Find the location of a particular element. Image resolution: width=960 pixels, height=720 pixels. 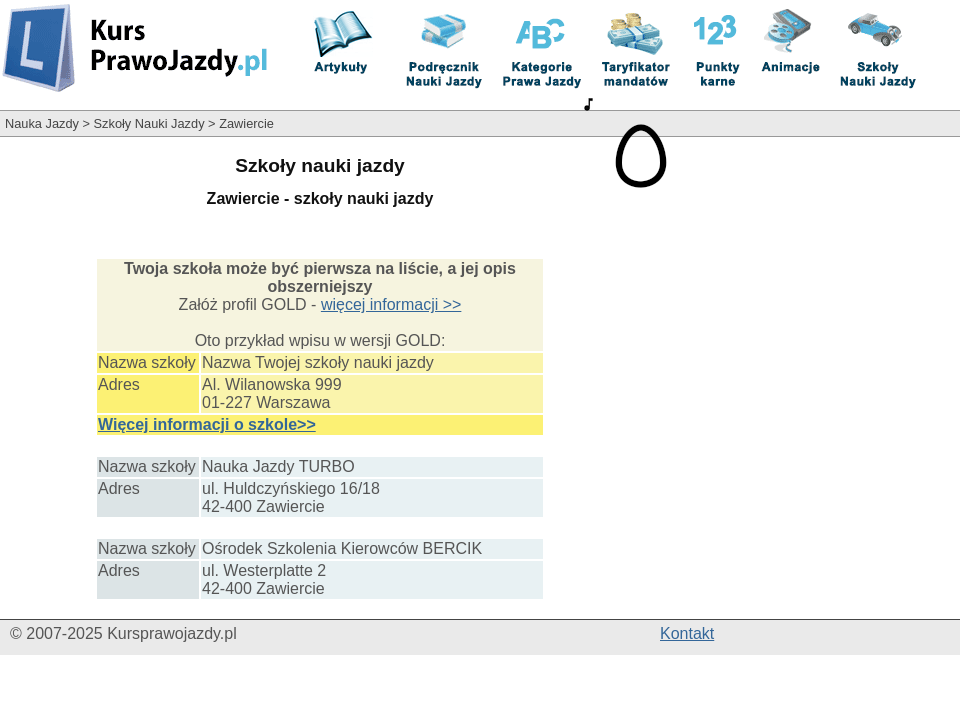

indicates an egg or egg-related item is located at coordinates (641, 156).